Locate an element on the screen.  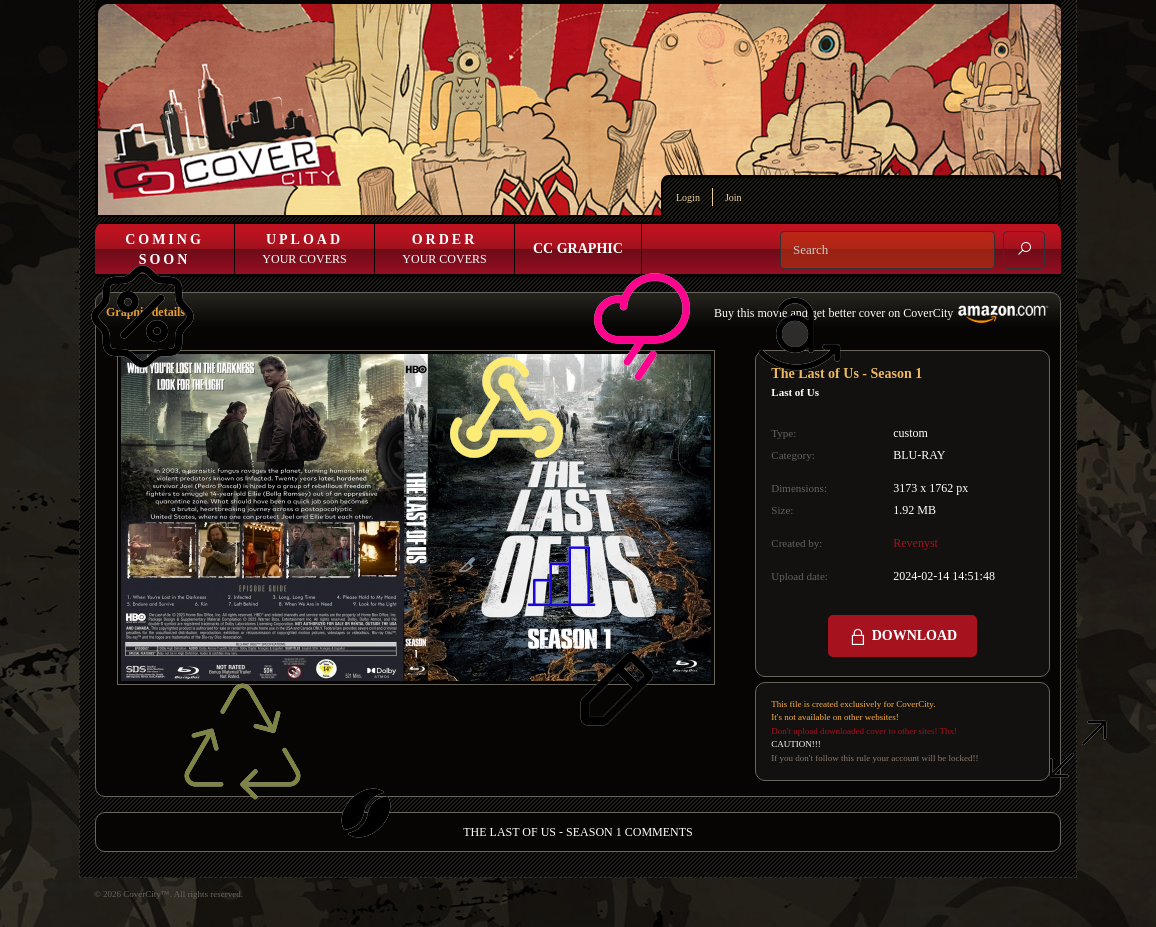
view current weather conditions is located at coordinates (642, 325).